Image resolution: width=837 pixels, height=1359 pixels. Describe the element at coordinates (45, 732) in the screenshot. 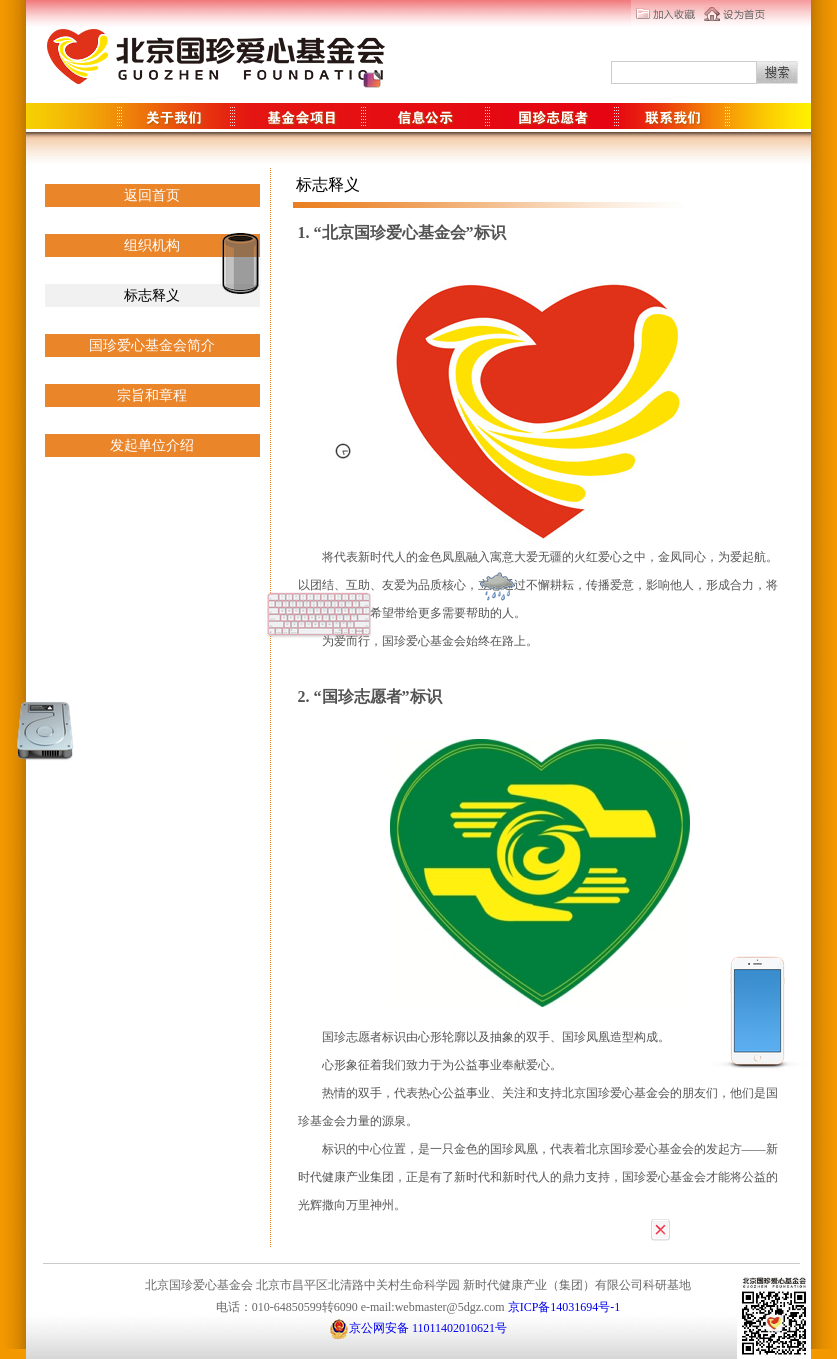

I see `access startup disk settings` at that location.